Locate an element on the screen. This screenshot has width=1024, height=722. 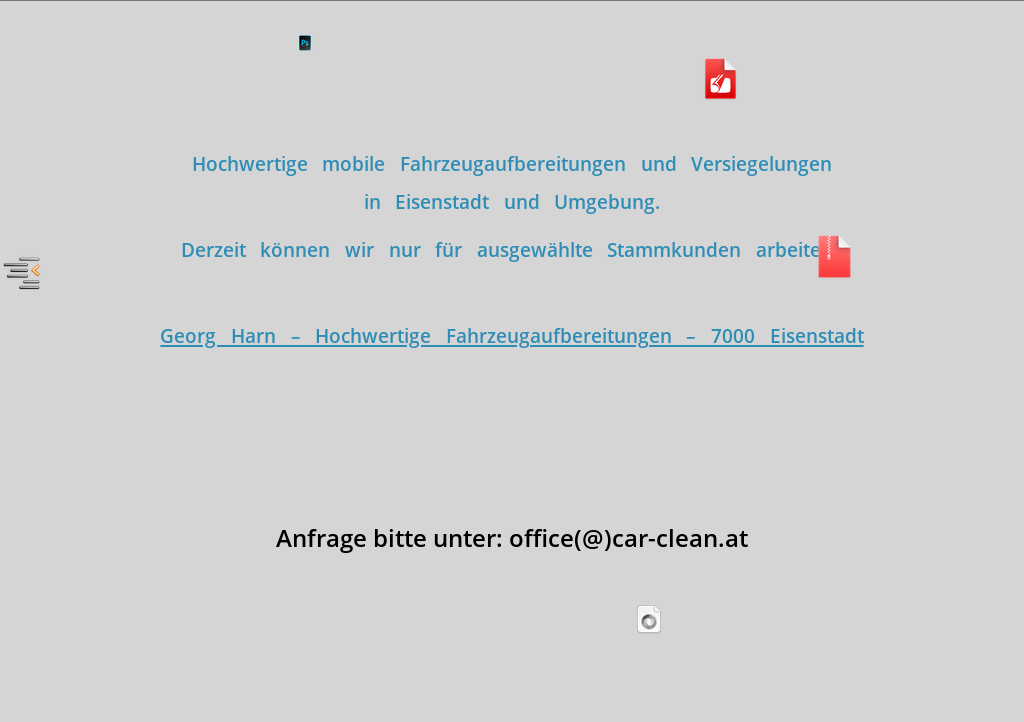
an lzop compressed archive file is located at coordinates (834, 257).